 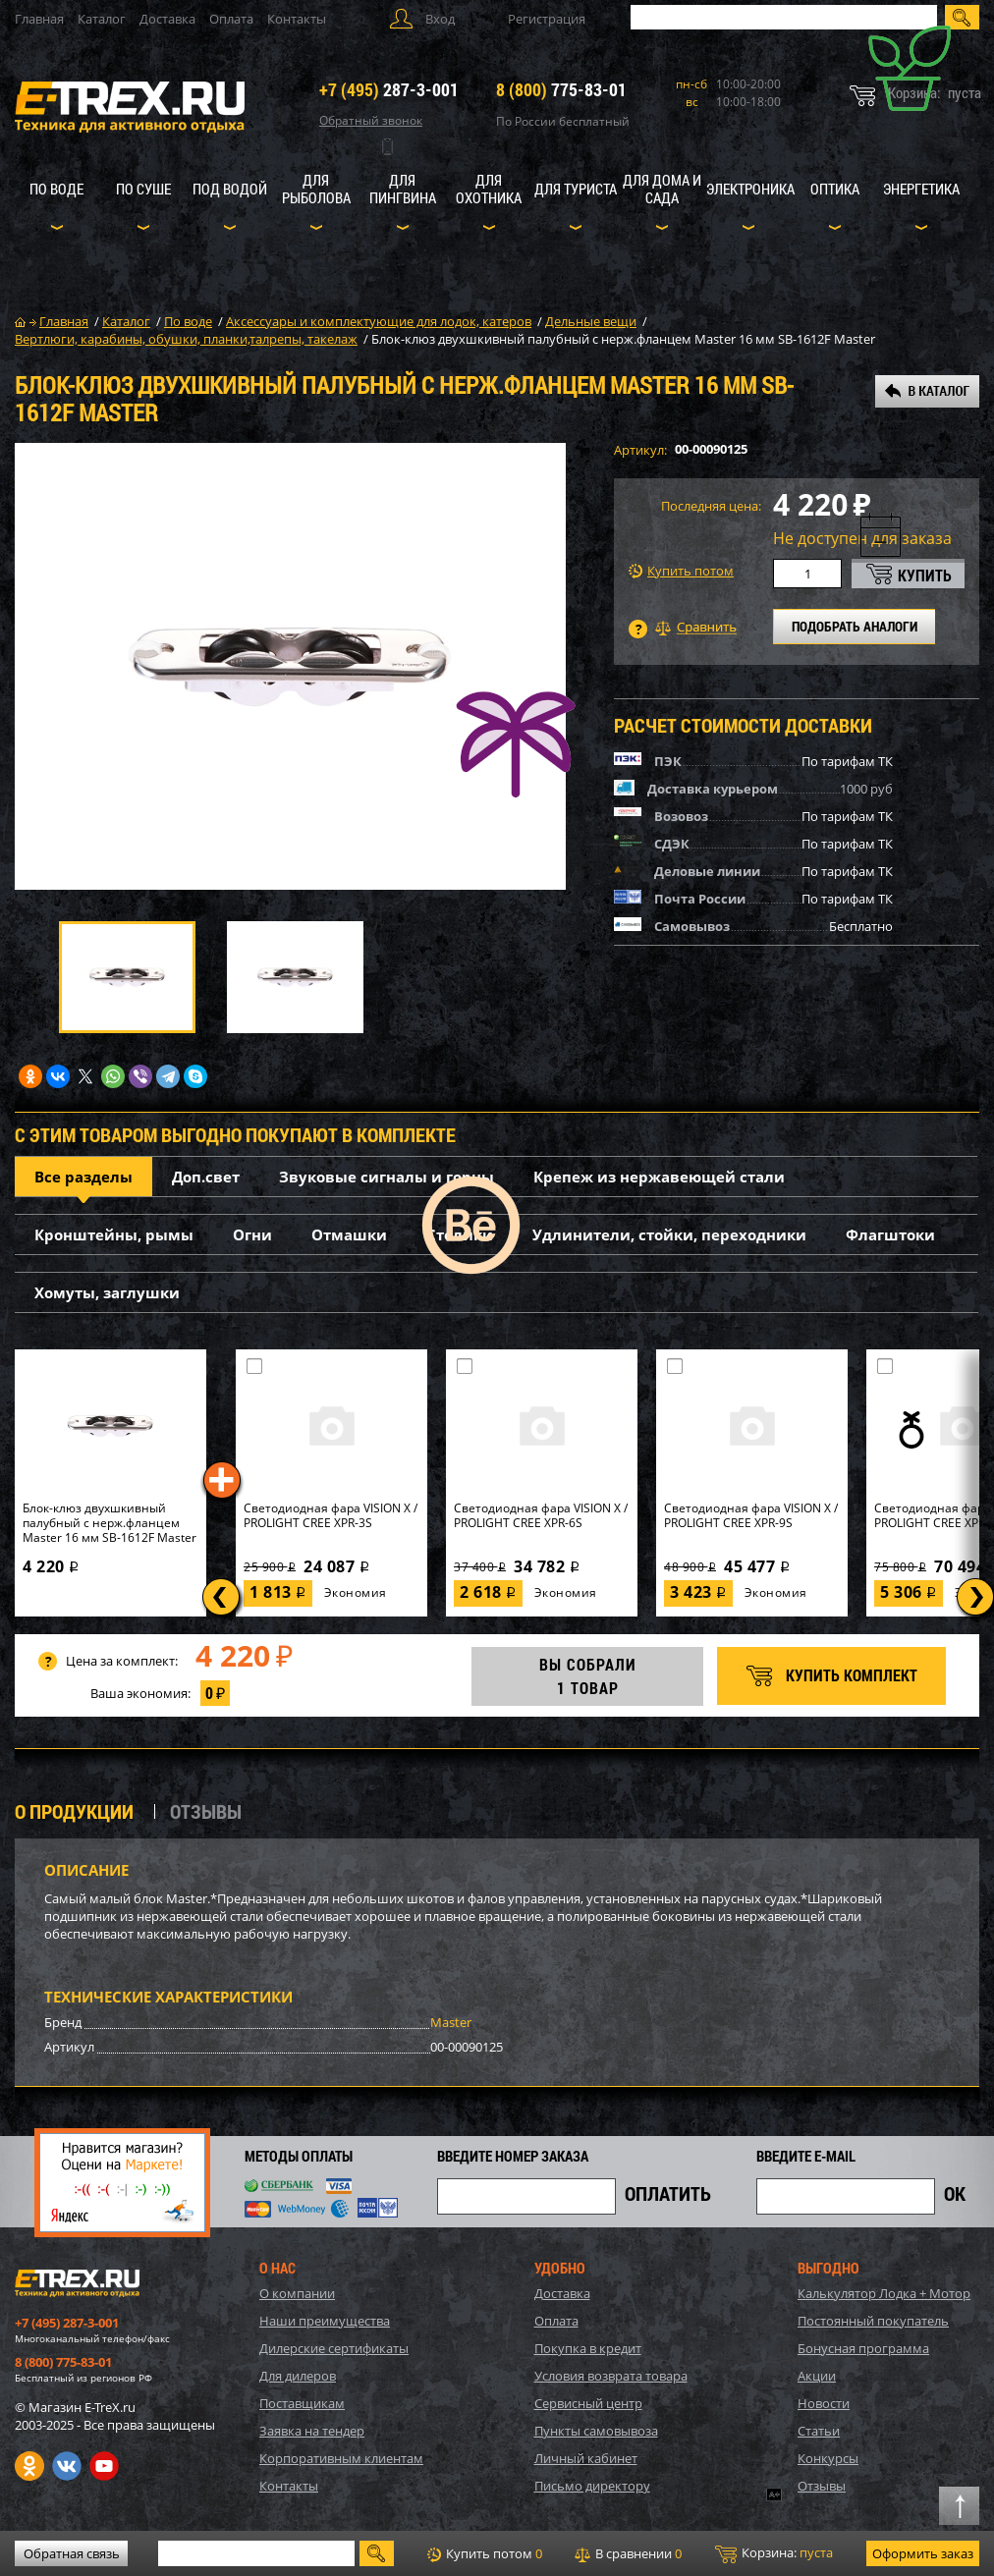 I want to click on indicates nonbinary gender identity option, so click(x=911, y=1430).